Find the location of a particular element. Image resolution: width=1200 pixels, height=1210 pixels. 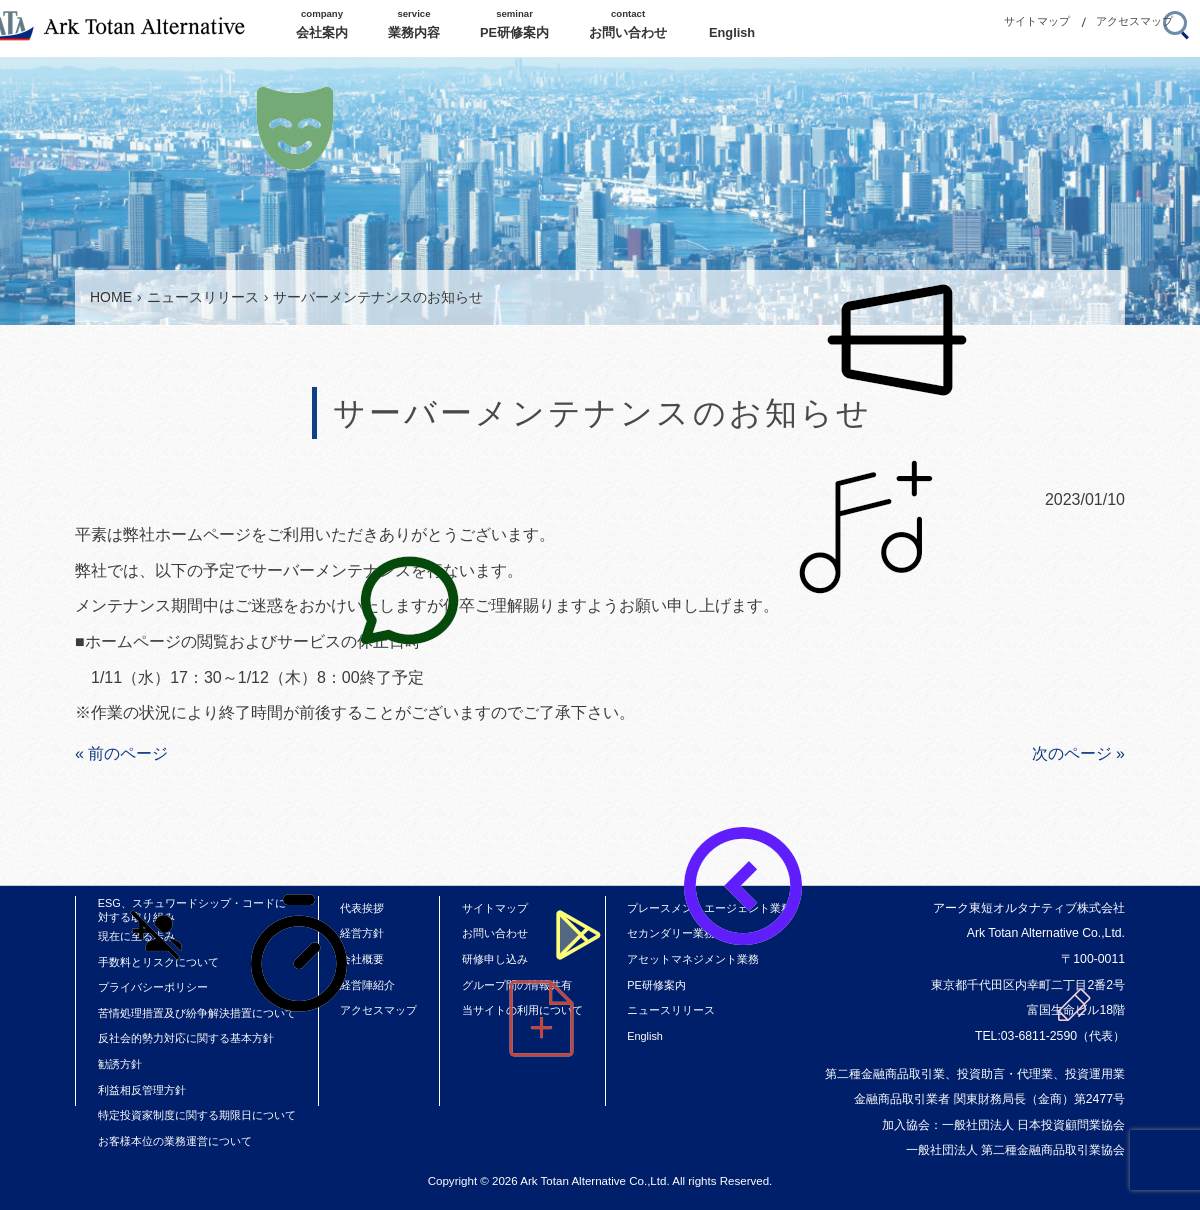

open the google play store is located at coordinates (574, 935).